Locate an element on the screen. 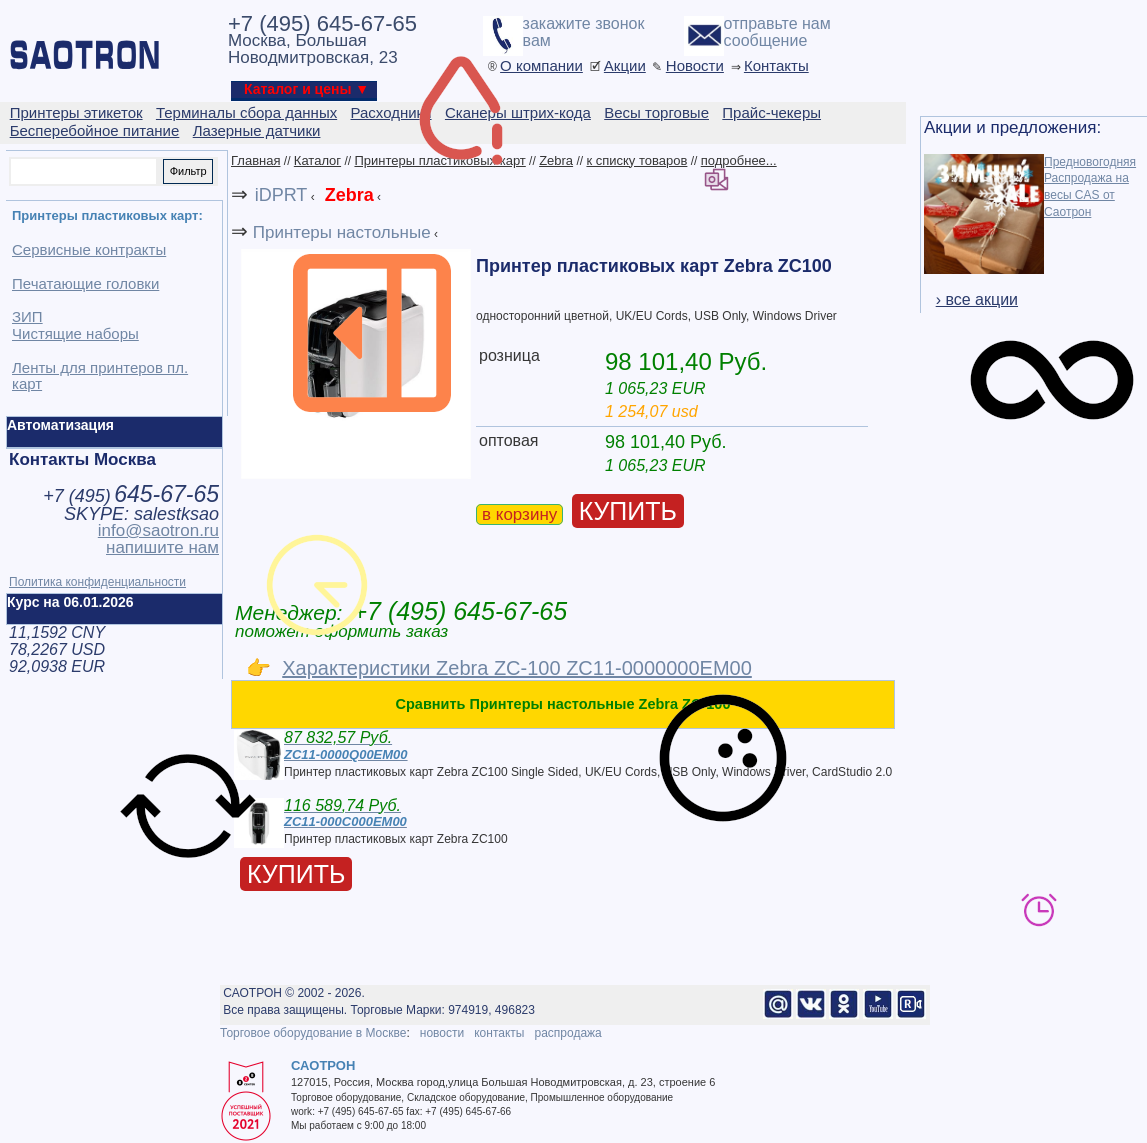 This screenshot has height=1143, width=1147. open microsoft outlook email app is located at coordinates (716, 179).